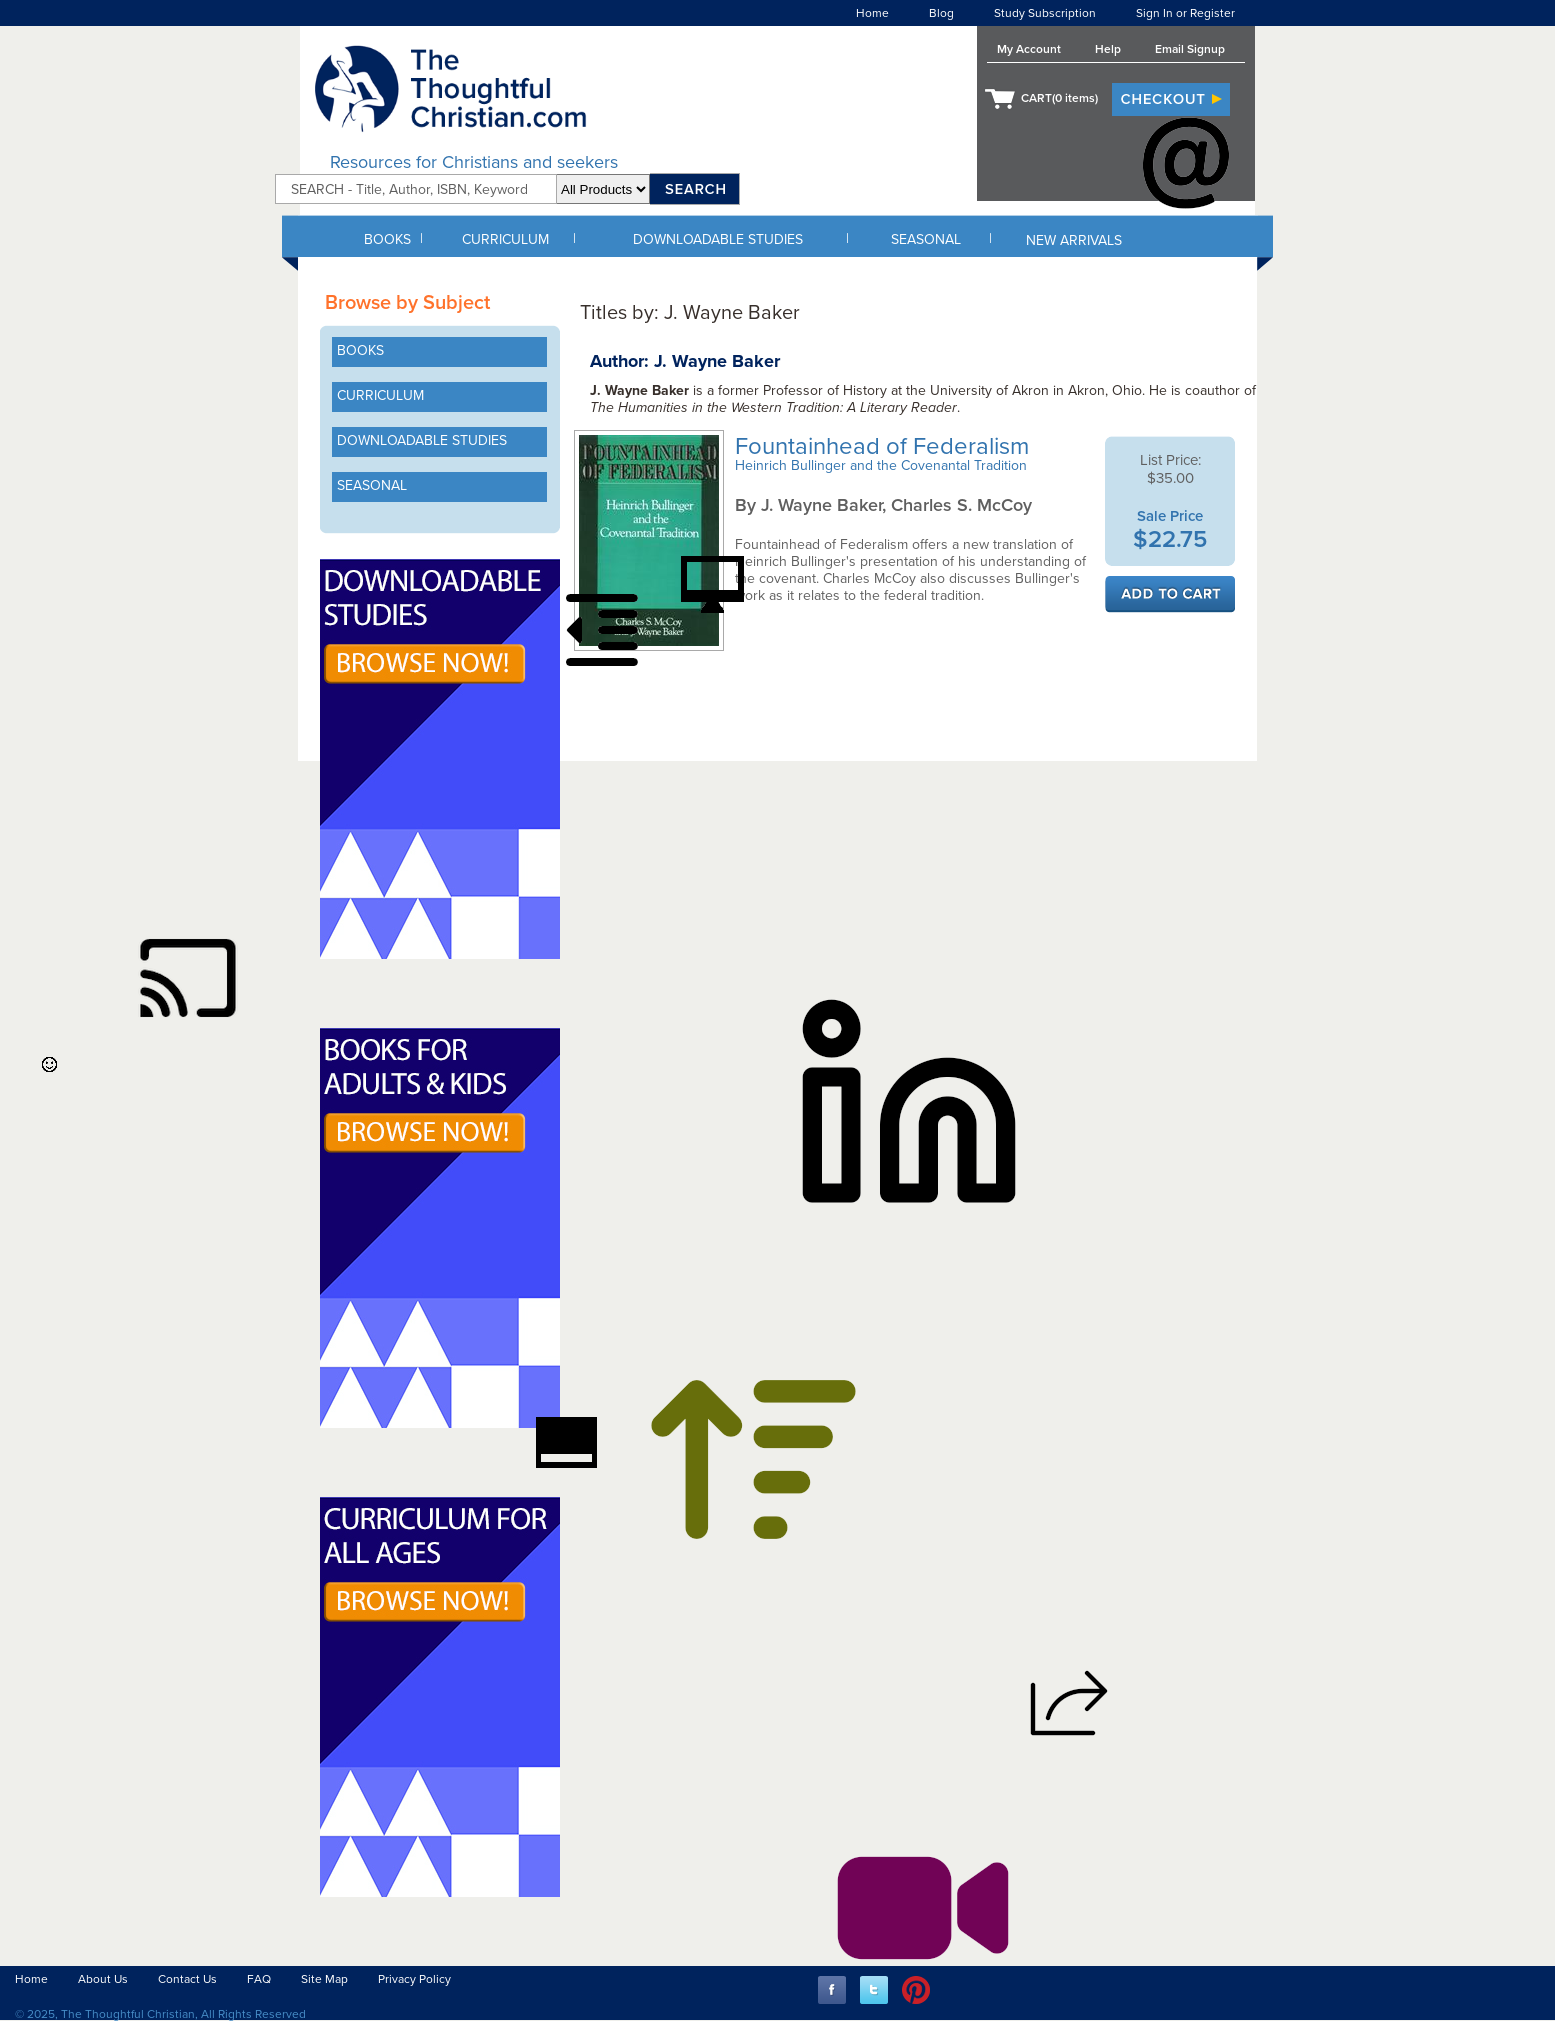  I want to click on cast your screen to a nearby device, so click(188, 978).